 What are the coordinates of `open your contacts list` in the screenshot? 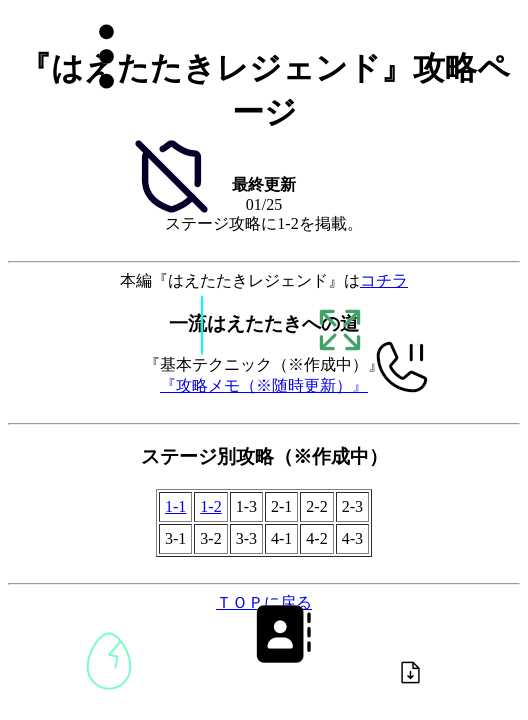 It's located at (282, 634).